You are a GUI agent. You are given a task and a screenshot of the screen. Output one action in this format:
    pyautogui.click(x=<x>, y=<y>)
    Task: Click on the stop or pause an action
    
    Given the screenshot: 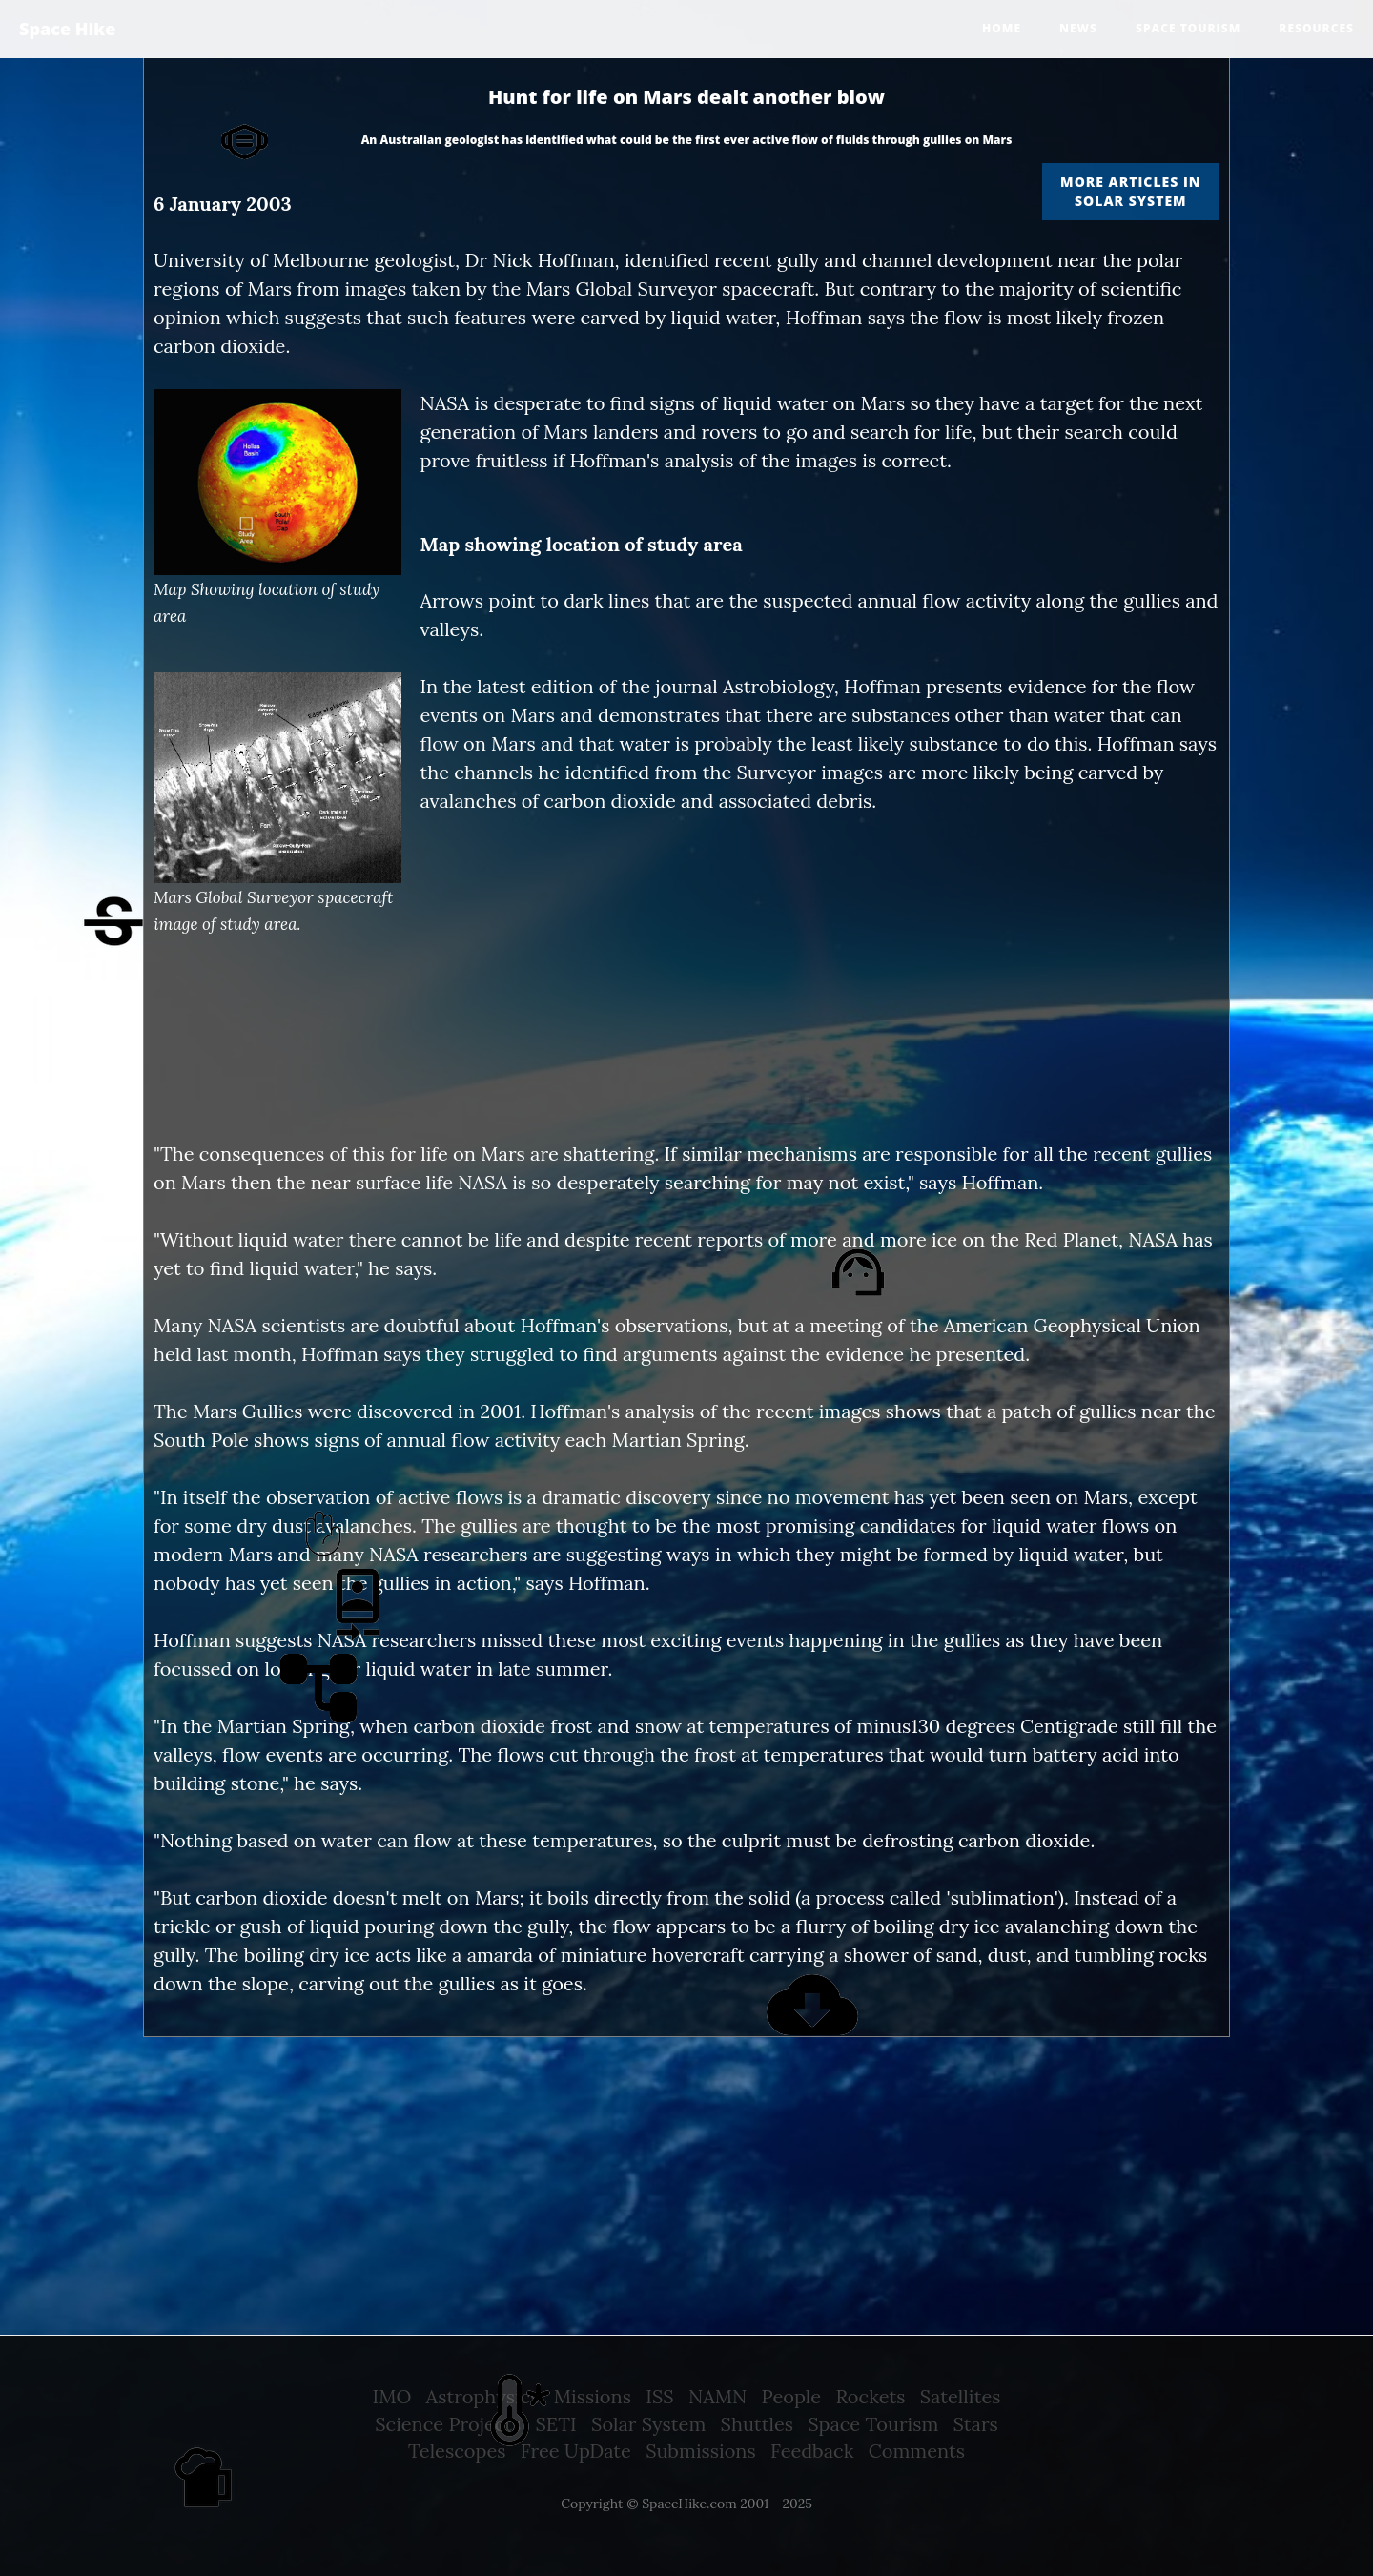 What is the action you would take?
    pyautogui.click(x=323, y=1534)
    